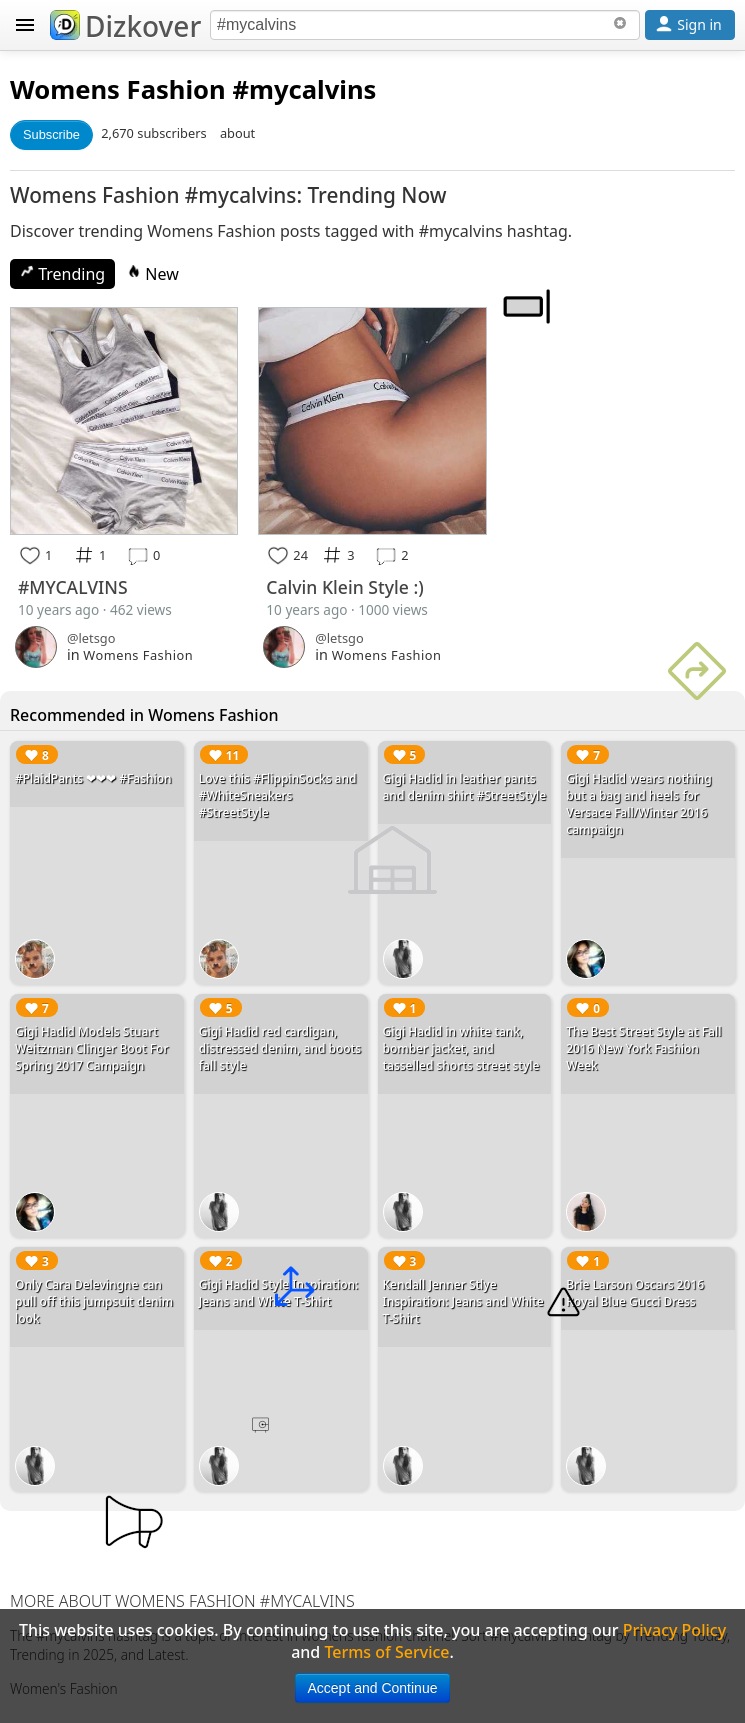 This screenshot has width=745, height=1723. What do you see at coordinates (527, 306) in the screenshot?
I see `align content to the right` at bounding box center [527, 306].